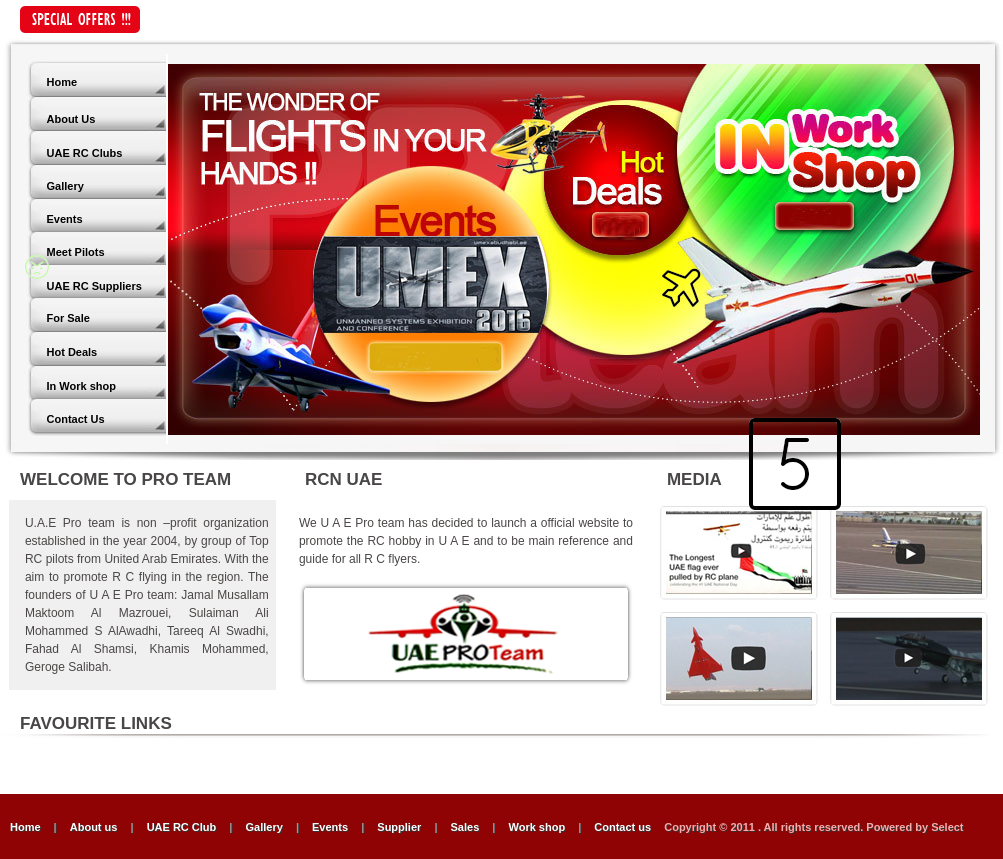 This screenshot has height=859, width=1003. Describe the element at coordinates (37, 267) in the screenshot. I see `indicate angry reaction or emotion` at that location.